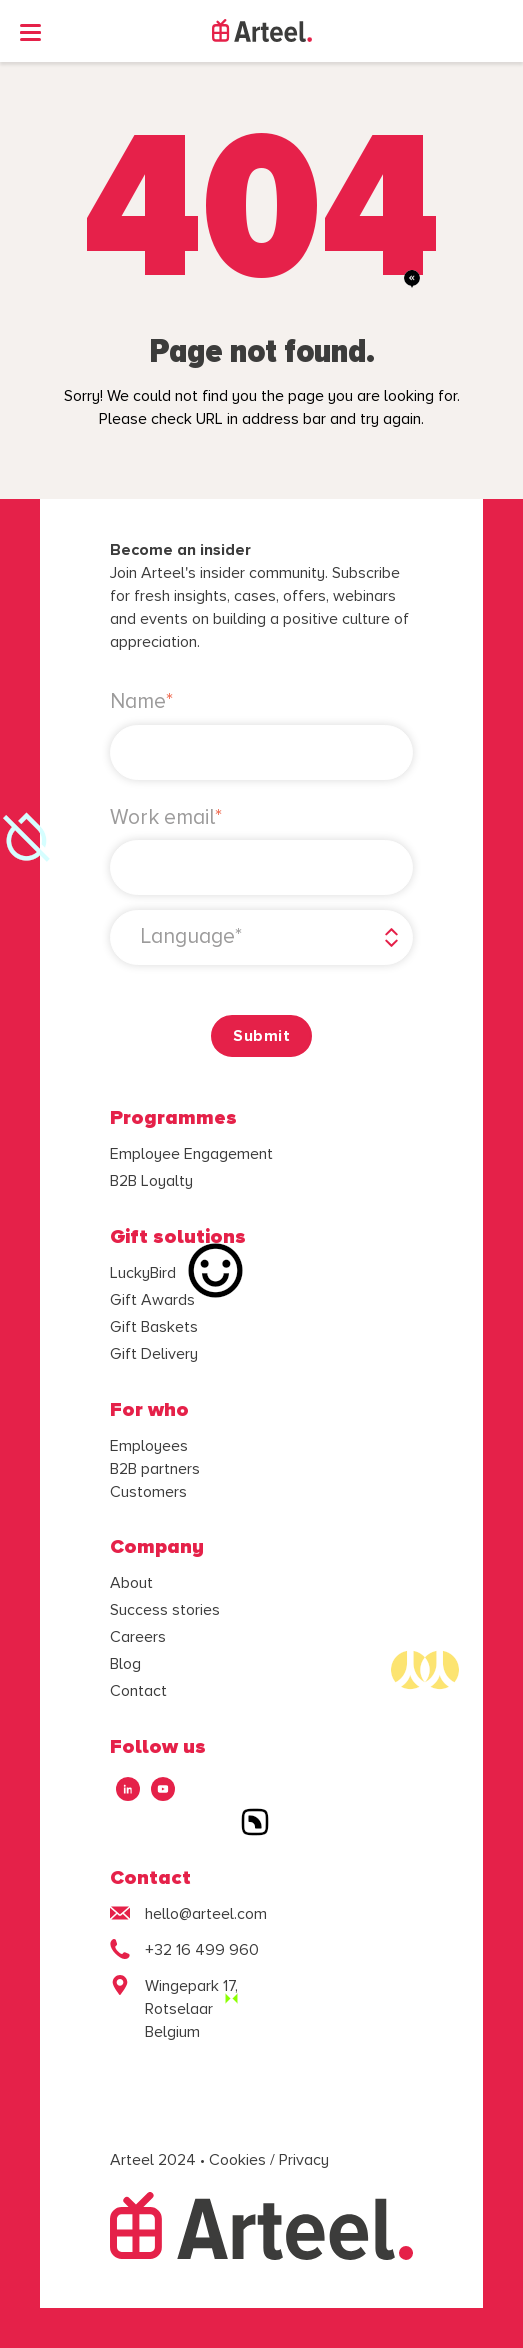 The height and width of the screenshot is (2348, 523). Describe the element at coordinates (26, 838) in the screenshot. I see `disable blur effect` at that location.